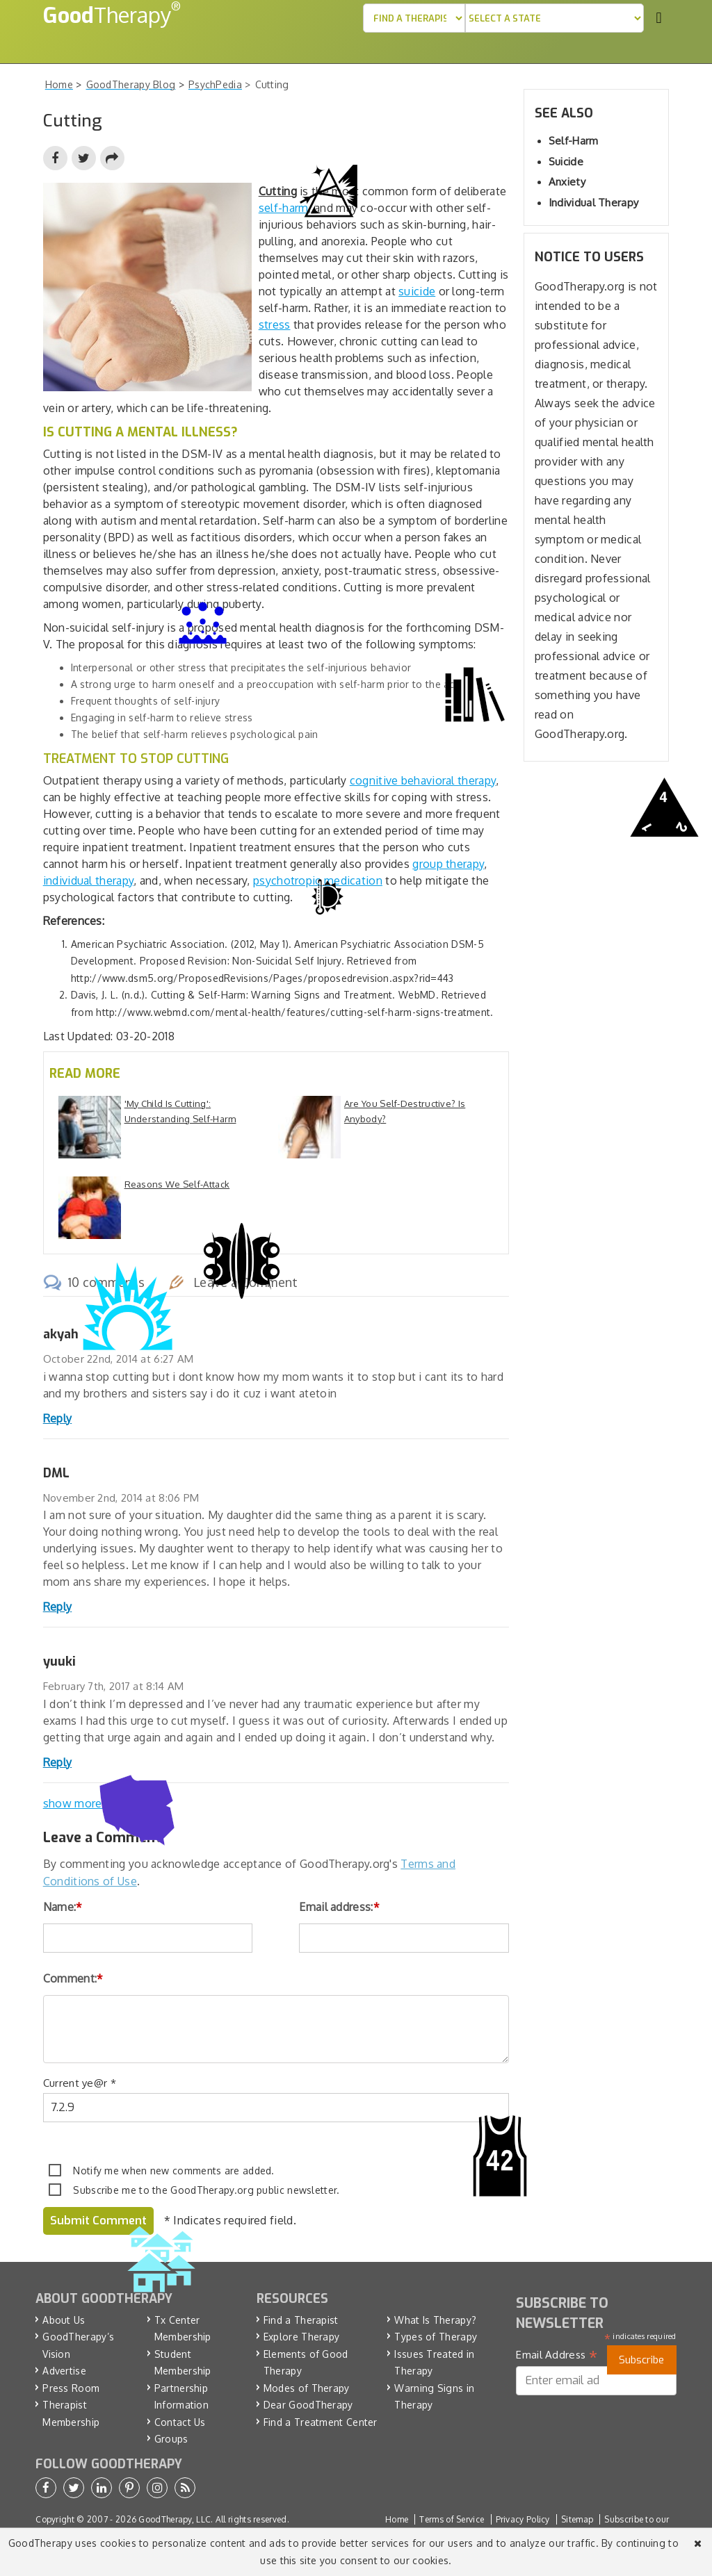 This screenshot has width=712, height=2576. What do you see at coordinates (664, 807) in the screenshot?
I see `select a 4-sided die for rolling` at bounding box center [664, 807].